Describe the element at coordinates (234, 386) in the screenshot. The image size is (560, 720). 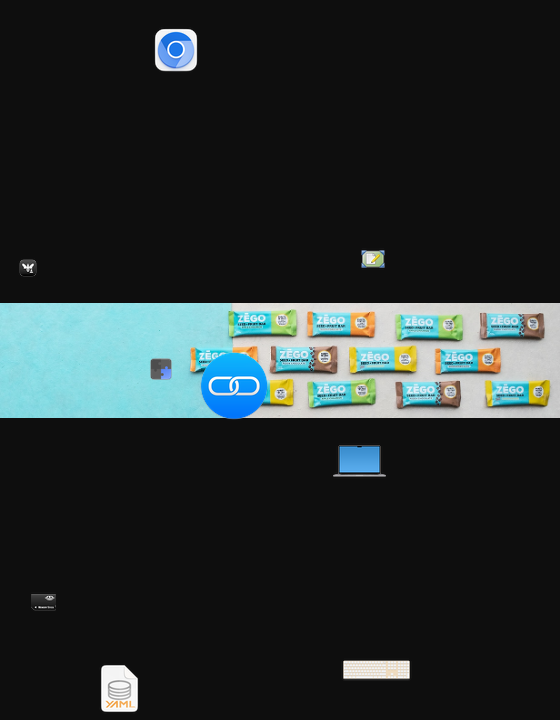
I see `manage paired bluetooth devices` at that location.